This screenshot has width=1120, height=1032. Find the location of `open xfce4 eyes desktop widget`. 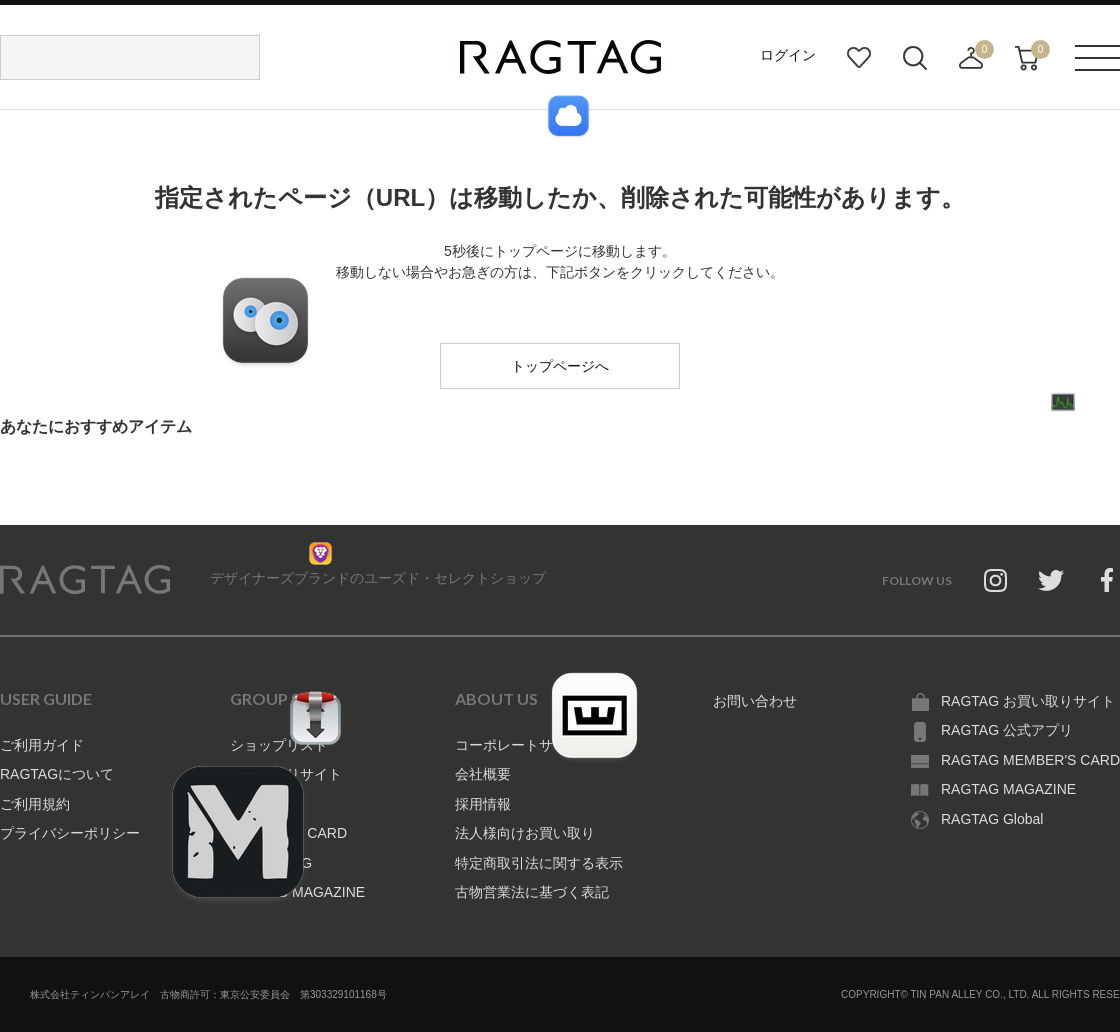

open xfce4 eyes desktop widget is located at coordinates (265, 320).